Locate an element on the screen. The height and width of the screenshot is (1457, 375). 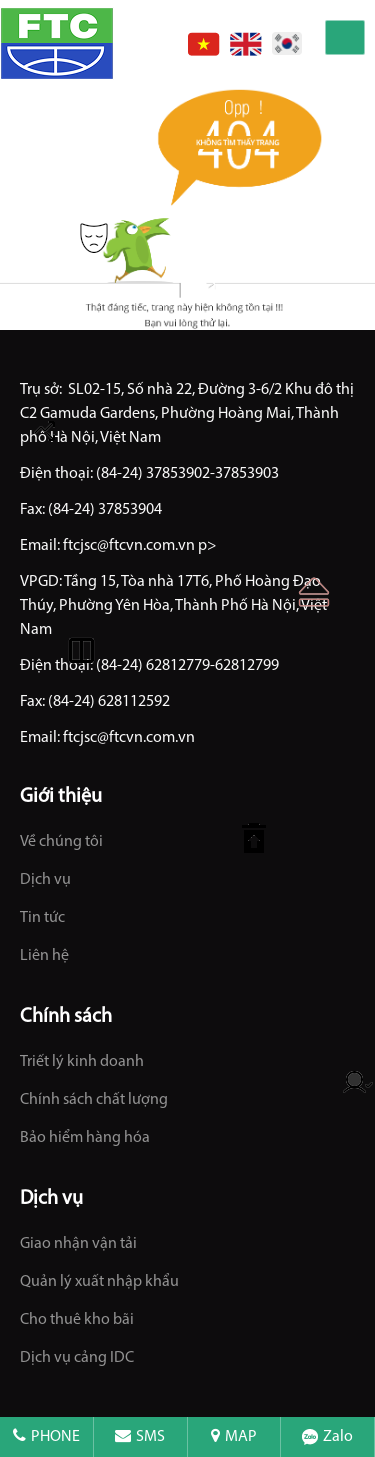
restore a deleted item from trash is located at coordinates (254, 838).